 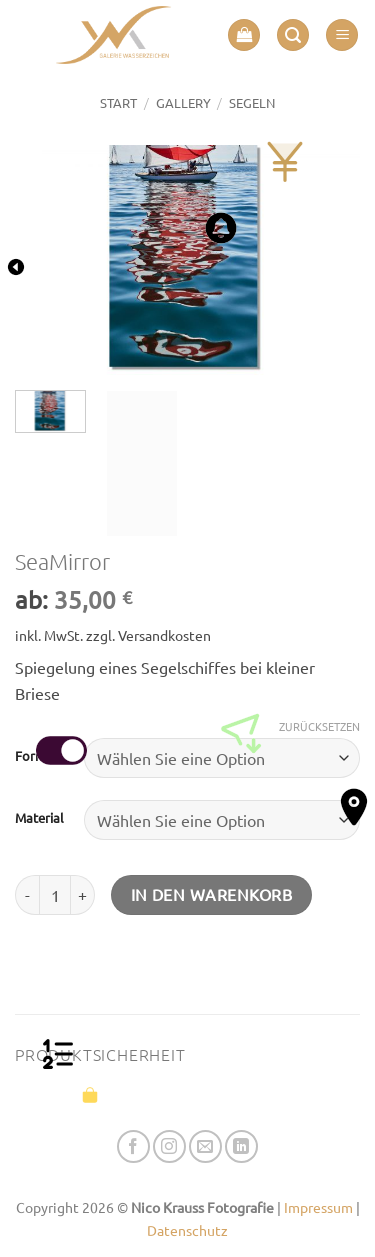 I want to click on go back to the previous screen, so click(x=16, y=267).